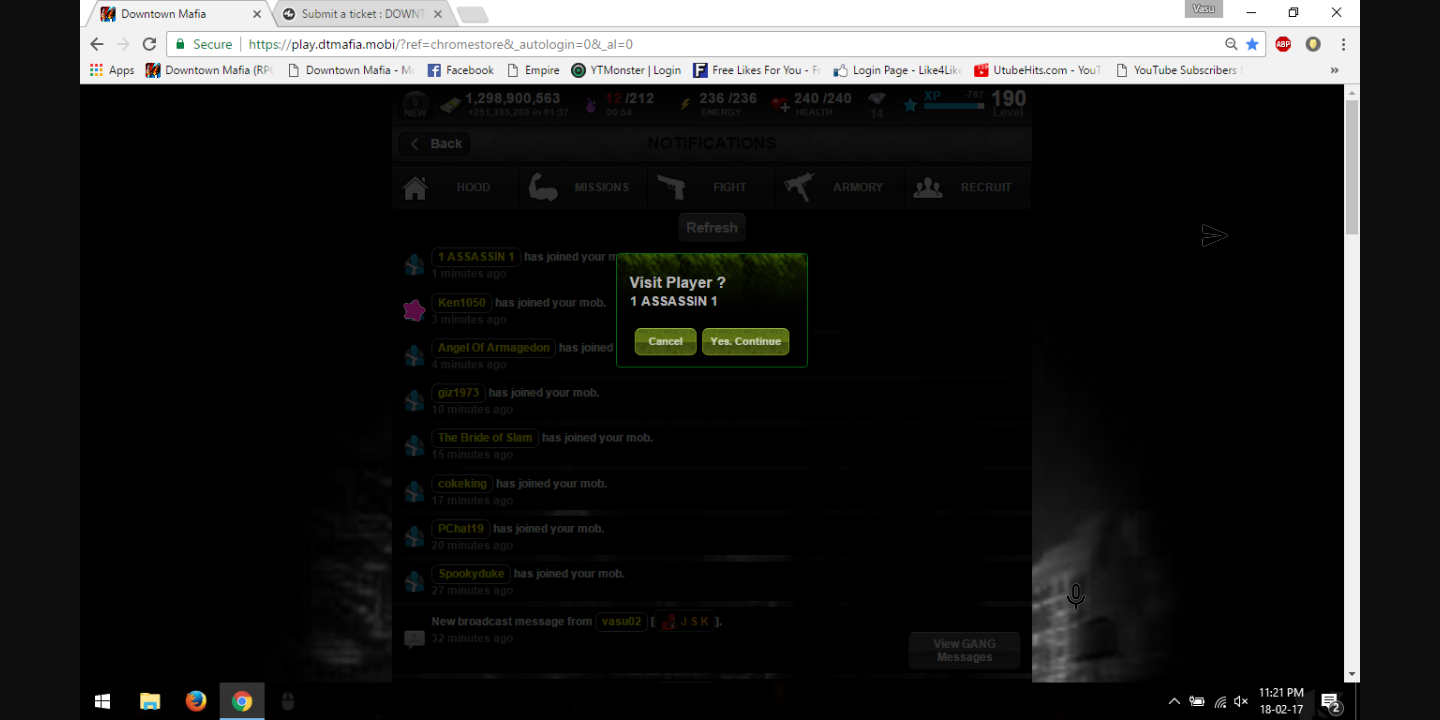  I want to click on select a paint or color fill tool, so click(414, 310).